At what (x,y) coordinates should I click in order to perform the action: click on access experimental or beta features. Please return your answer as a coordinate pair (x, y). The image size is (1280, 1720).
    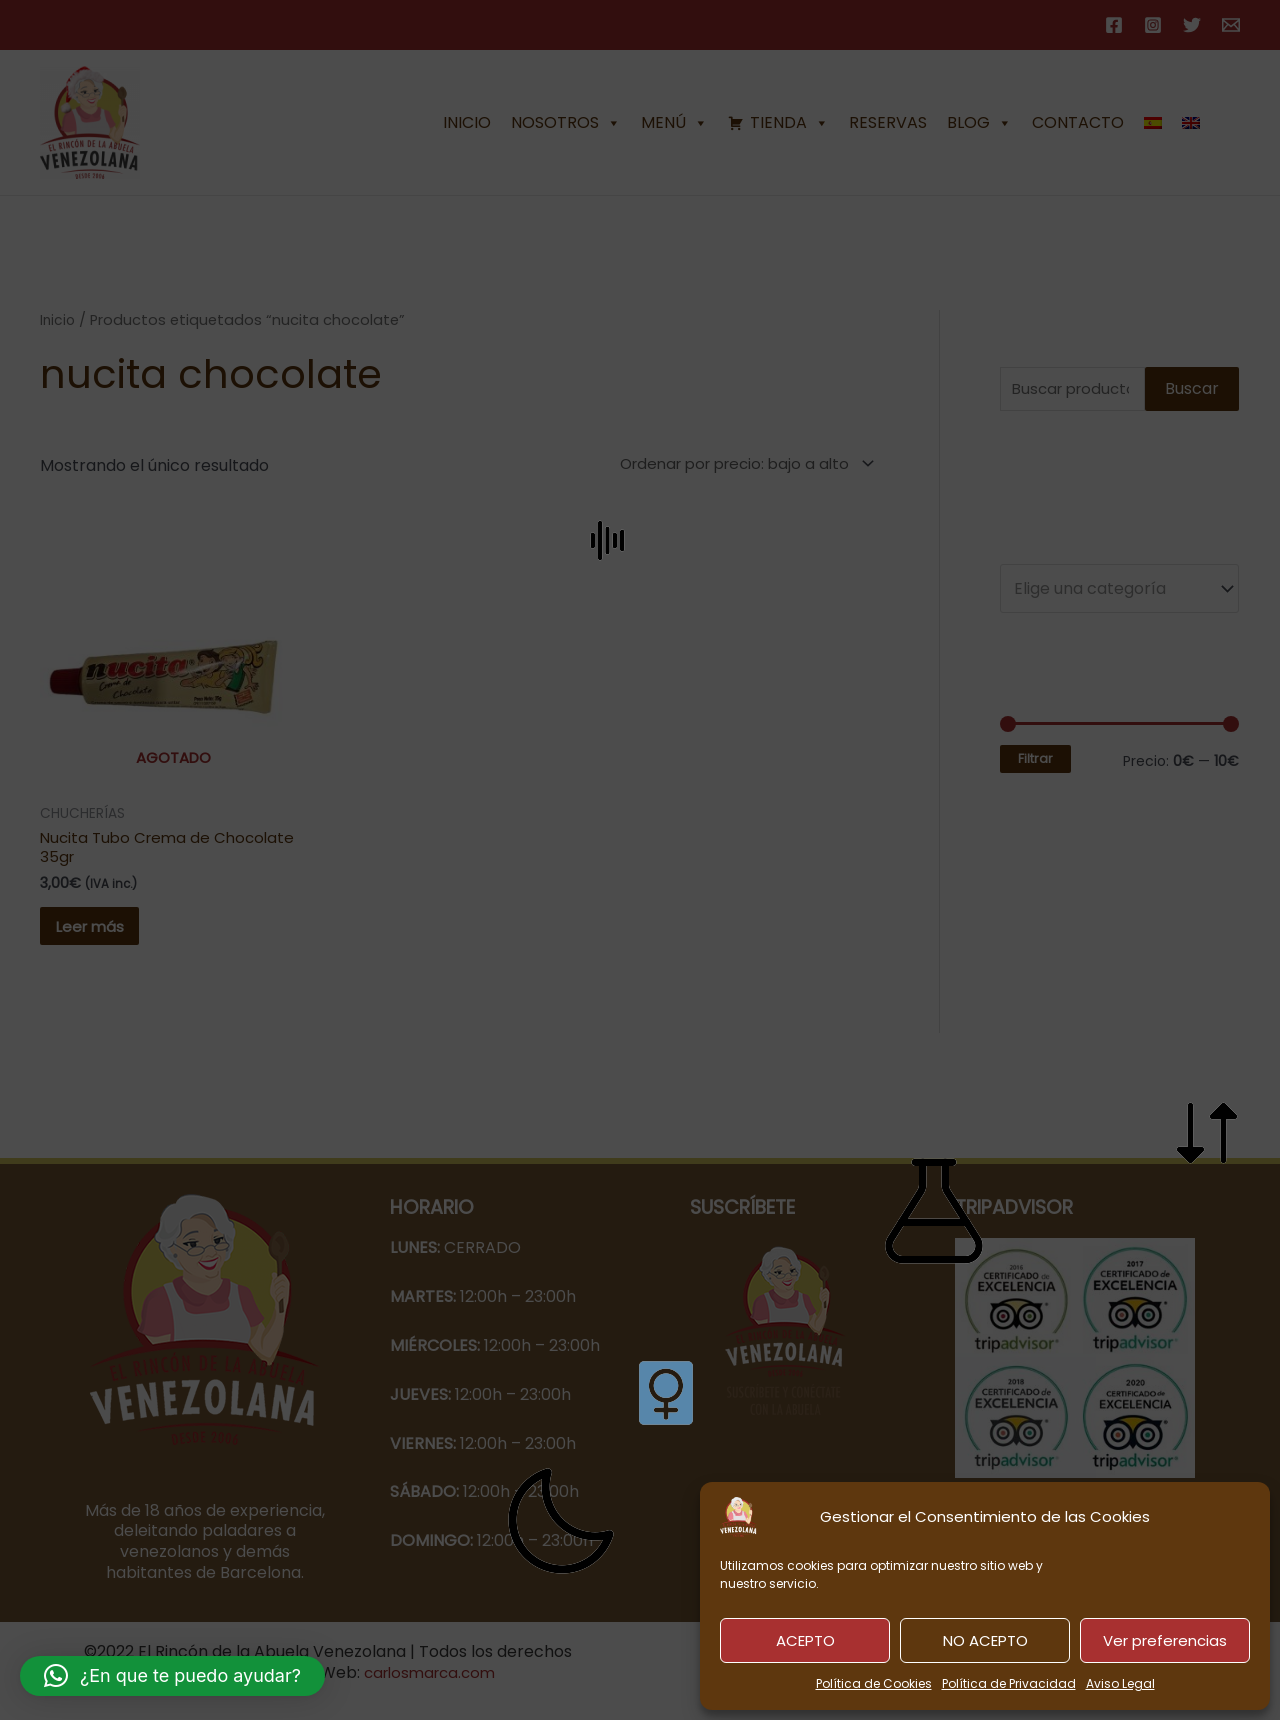
    Looking at the image, I should click on (934, 1211).